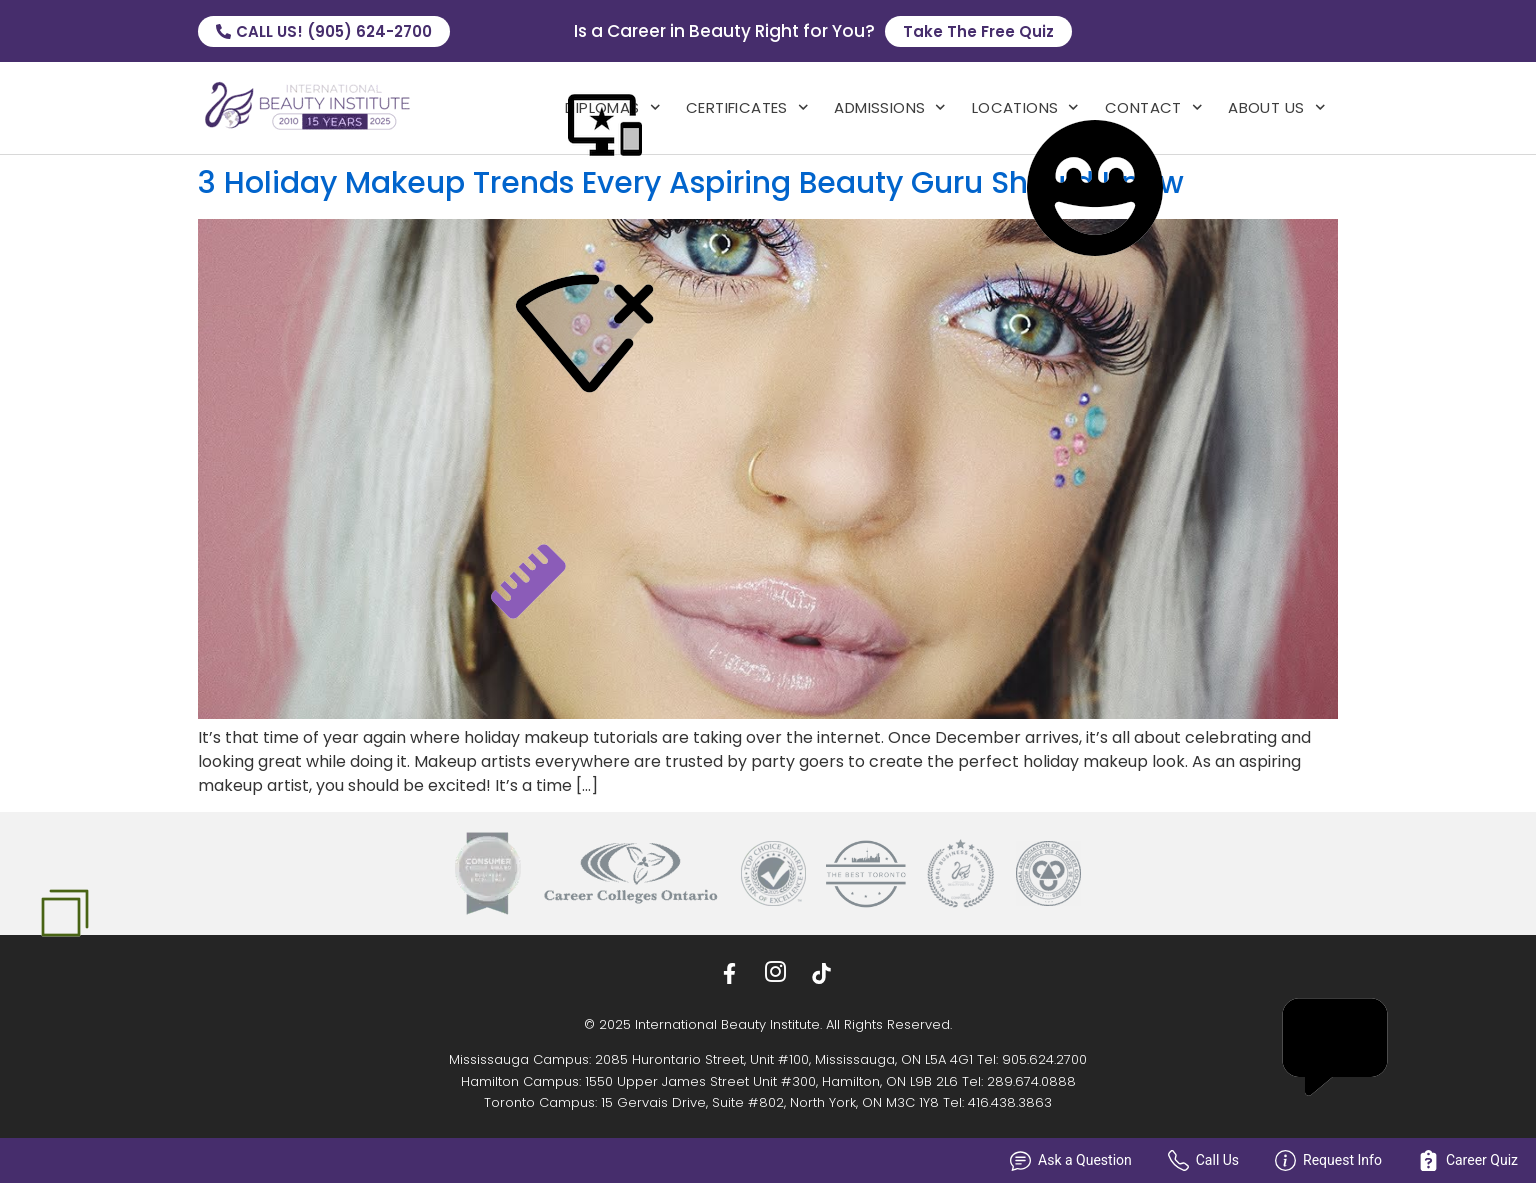 The width and height of the screenshot is (1536, 1183). What do you see at coordinates (1095, 188) in the screenshot?
I see `add a happy reaction or emoji` at bounding box center [1095, 188].